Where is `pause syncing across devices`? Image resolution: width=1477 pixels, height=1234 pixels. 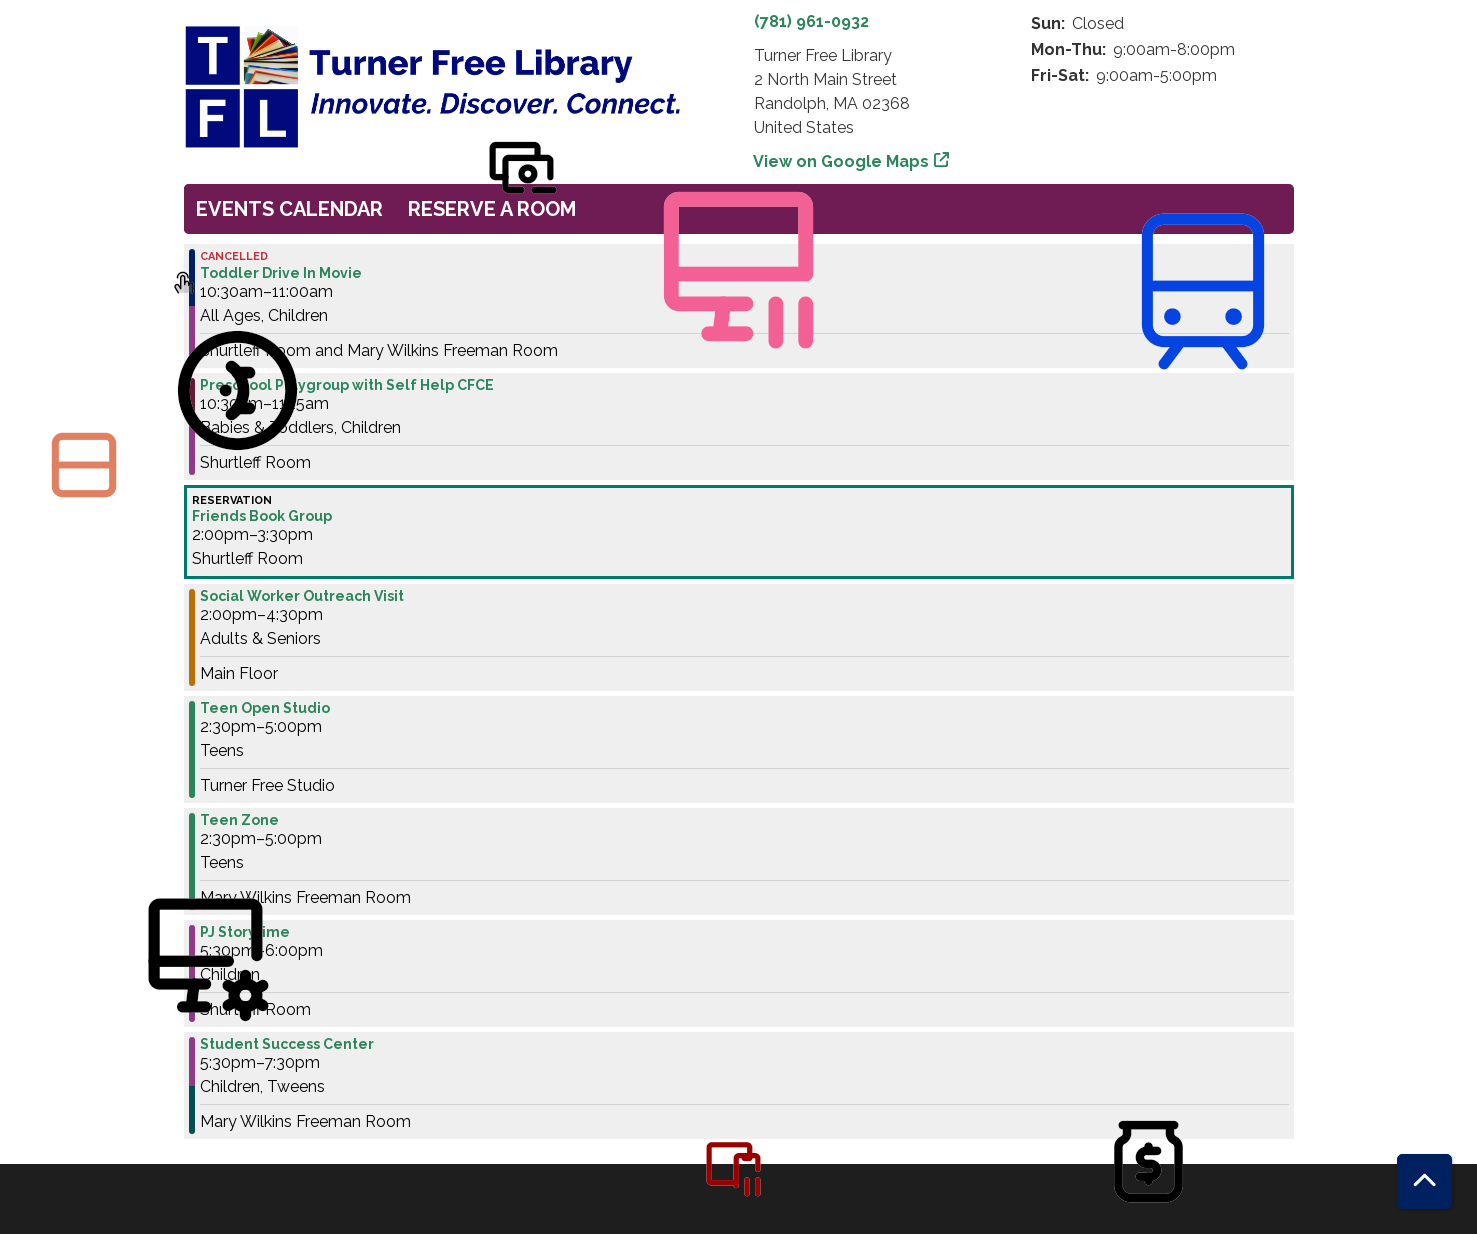
pause syncing across devices is located at coordinates (733, 1166).